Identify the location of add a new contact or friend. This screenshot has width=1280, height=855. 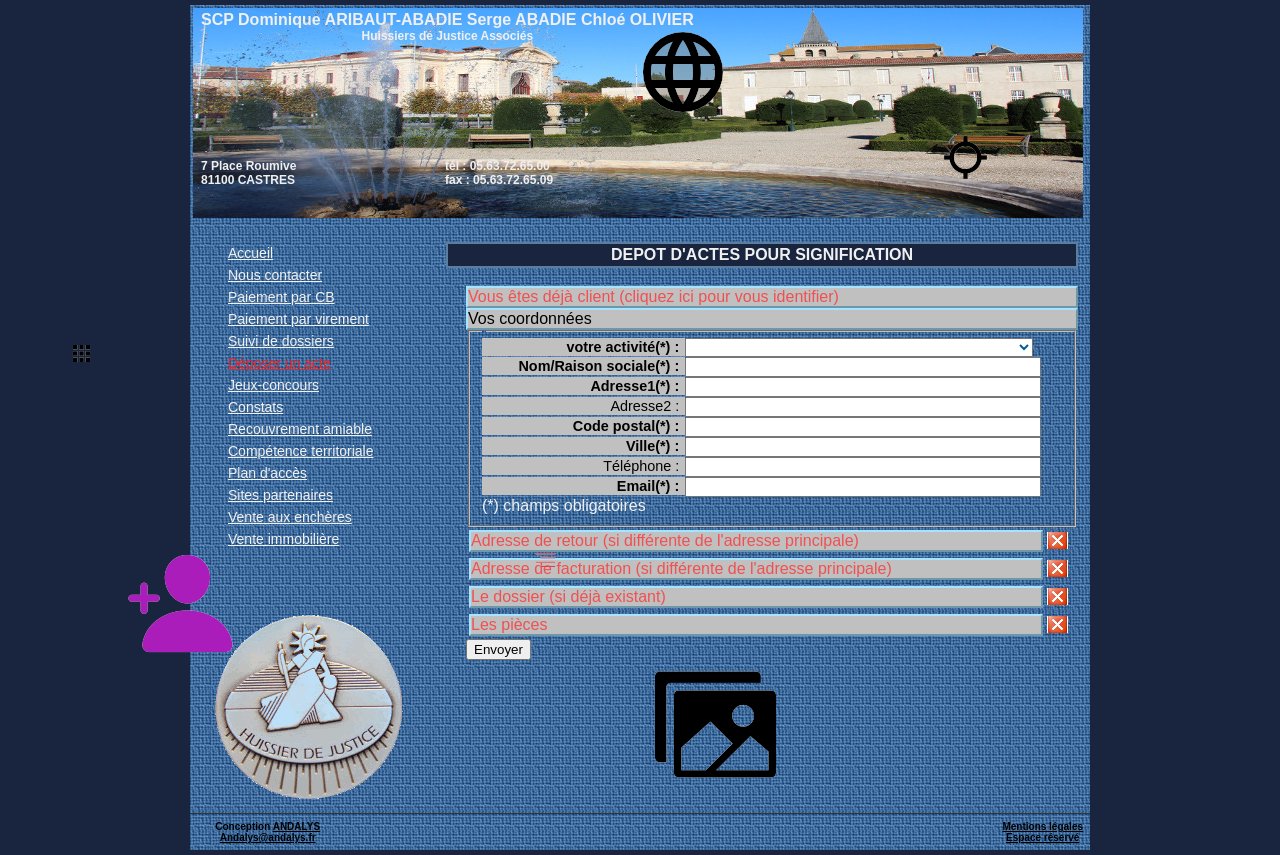
(180, 603).